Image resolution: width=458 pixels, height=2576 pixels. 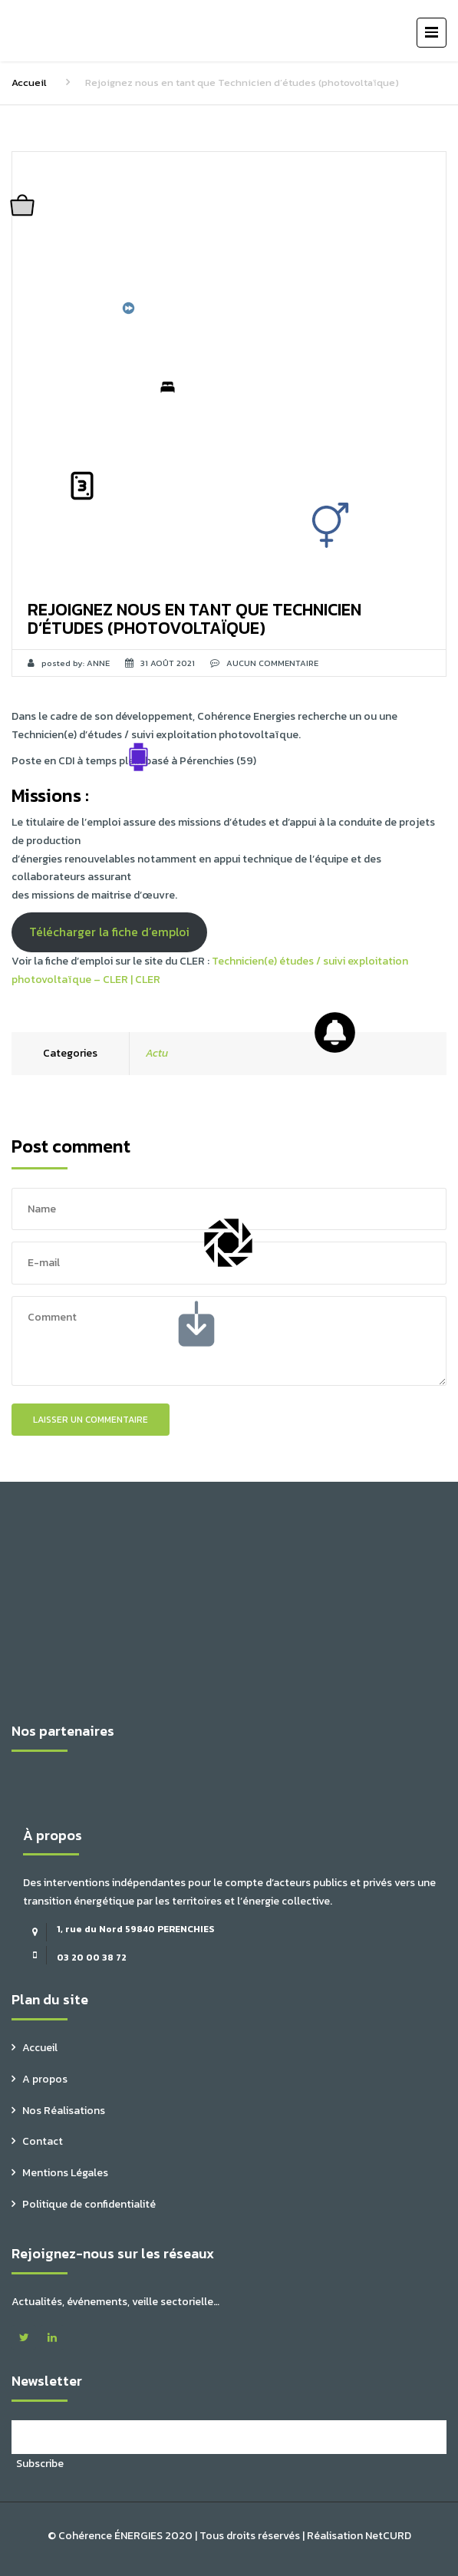 What do you see at coordinates (334, 1032) in the screenshot?
I see `view notifications` at bounding box center [334, 1032].